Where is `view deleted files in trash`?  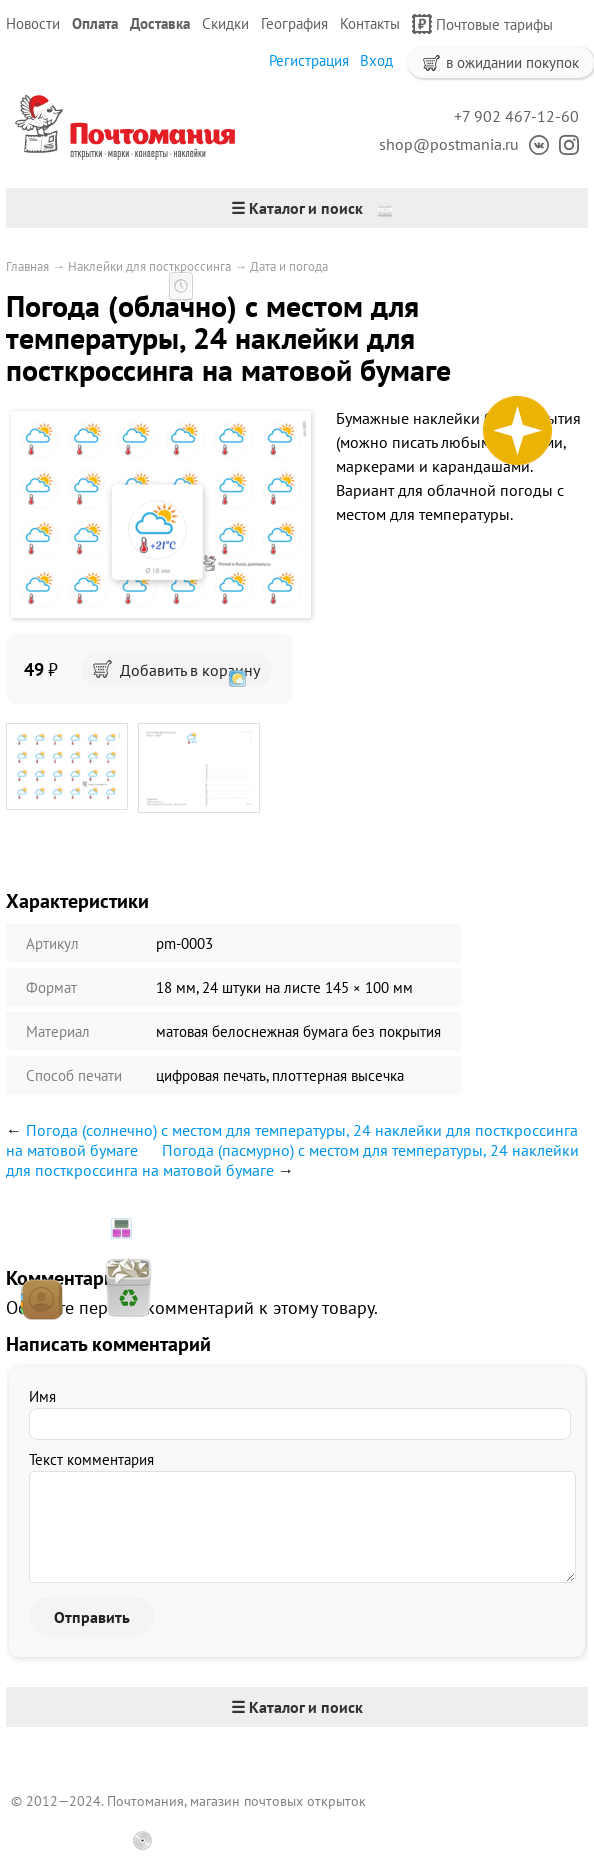 view deleted files in trash is located at coordinates (128, 1287).